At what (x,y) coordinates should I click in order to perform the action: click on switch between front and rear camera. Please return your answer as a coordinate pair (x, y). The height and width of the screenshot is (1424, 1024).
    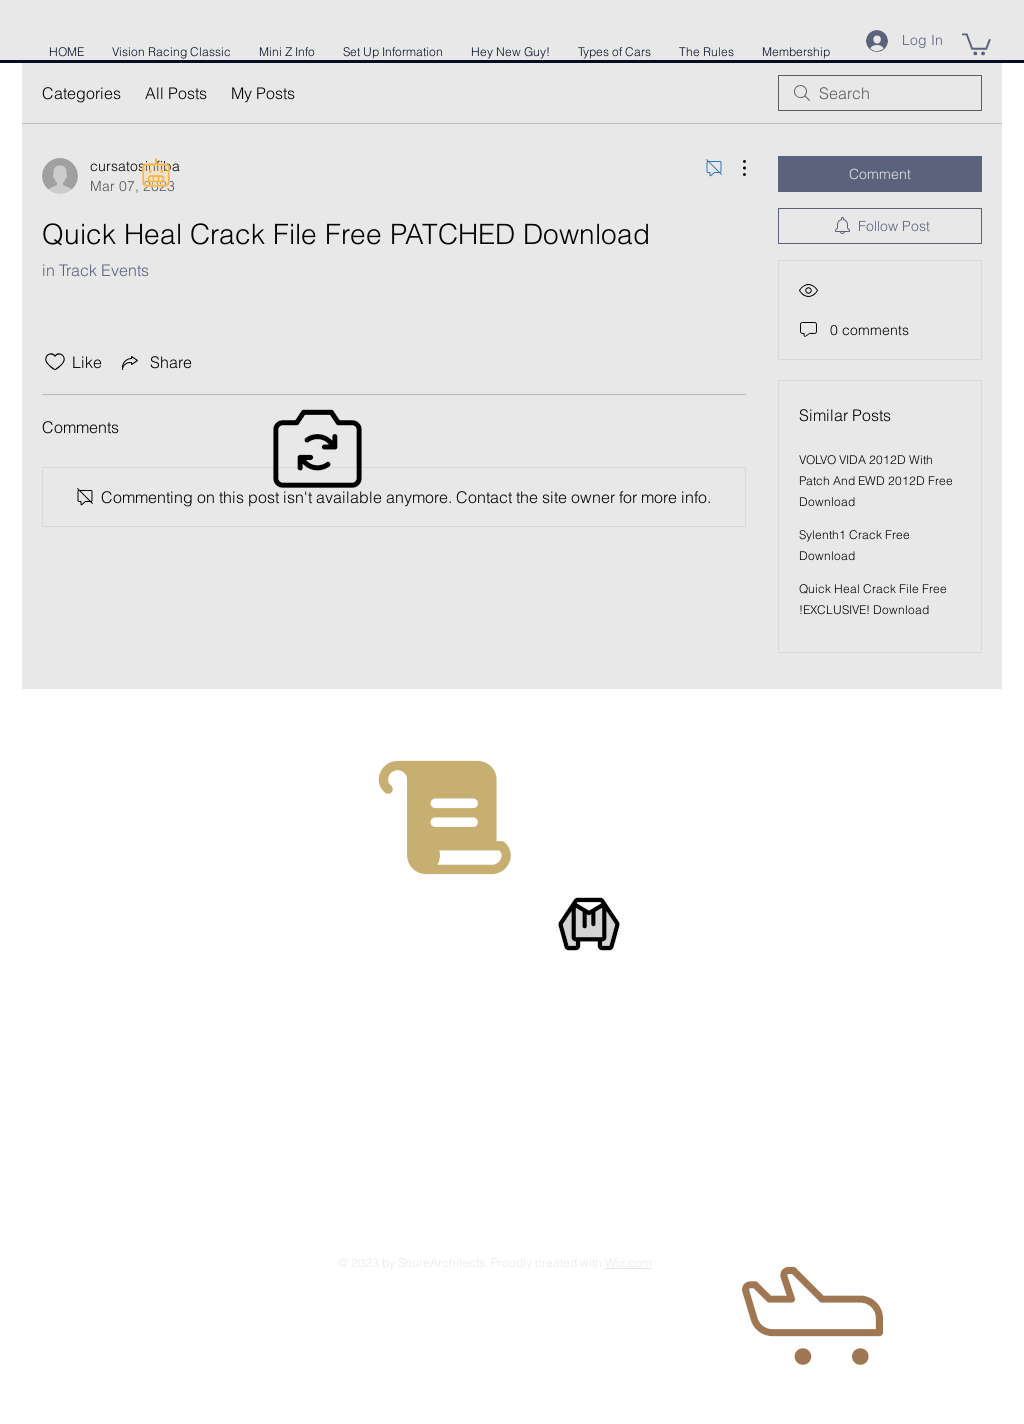
    Looking at the image, I should click on (317, 450).